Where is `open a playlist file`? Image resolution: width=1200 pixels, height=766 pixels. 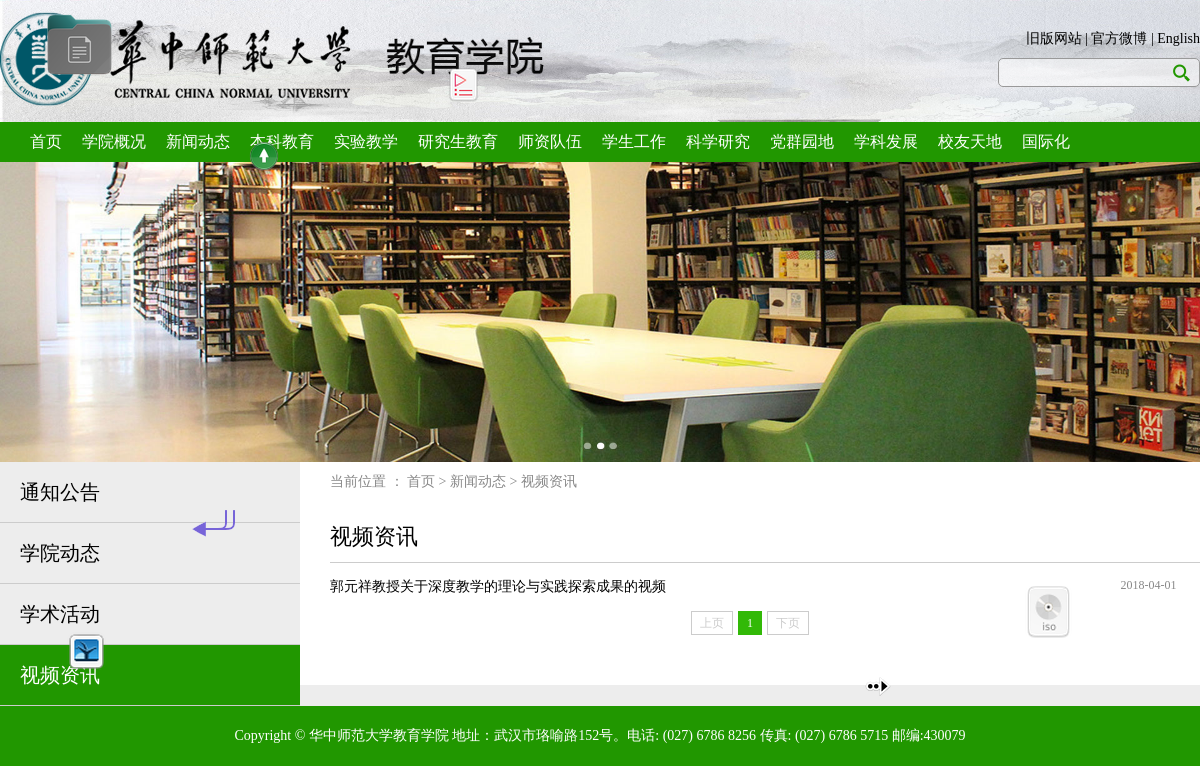 open a playlist file is located at coordinates (463, 84).